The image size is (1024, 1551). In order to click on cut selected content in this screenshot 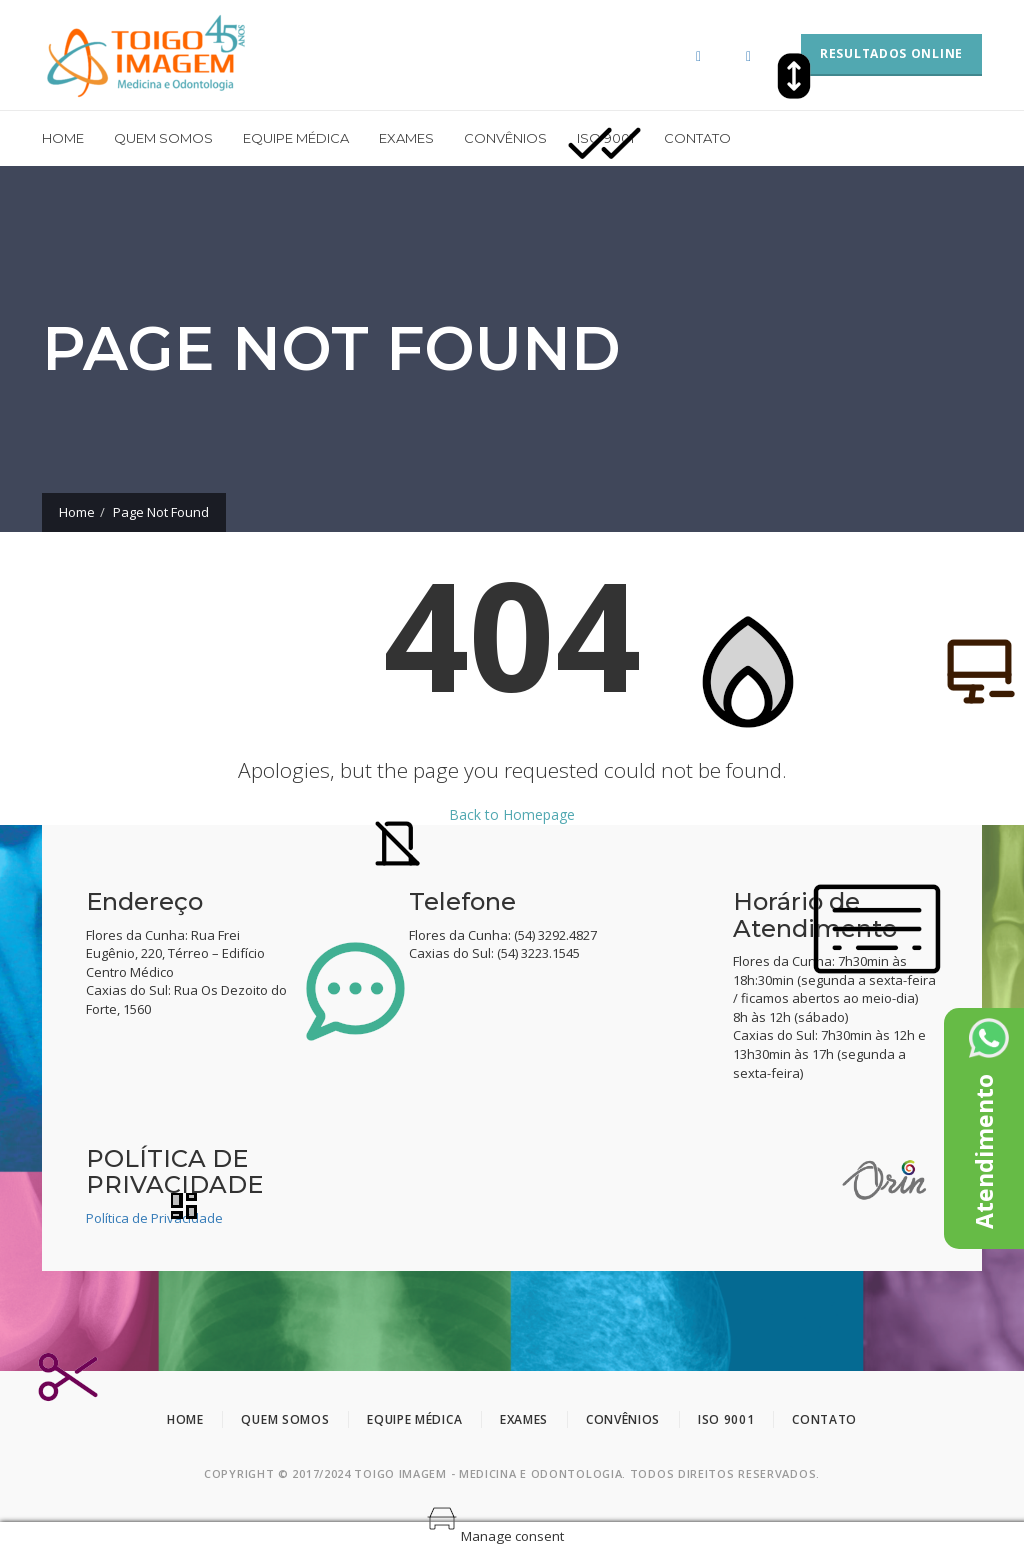, I will do `click(67, 1377)`.